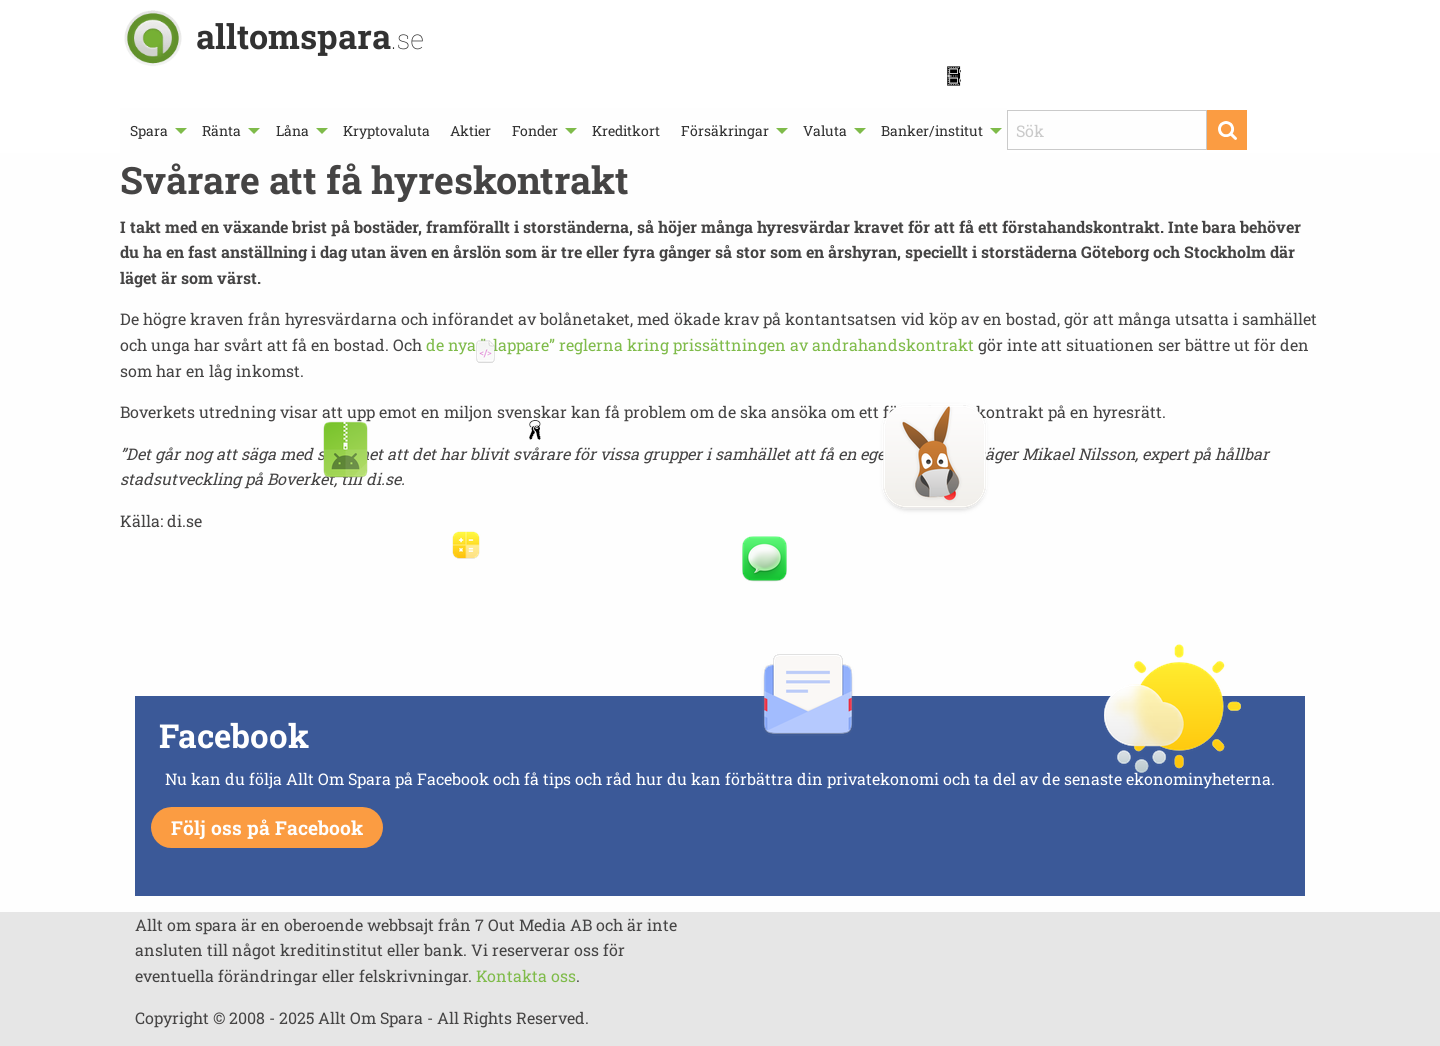 This screenshot has height=1046, width=1440. I want to click on open pcb calculator app, so click(466, 545).